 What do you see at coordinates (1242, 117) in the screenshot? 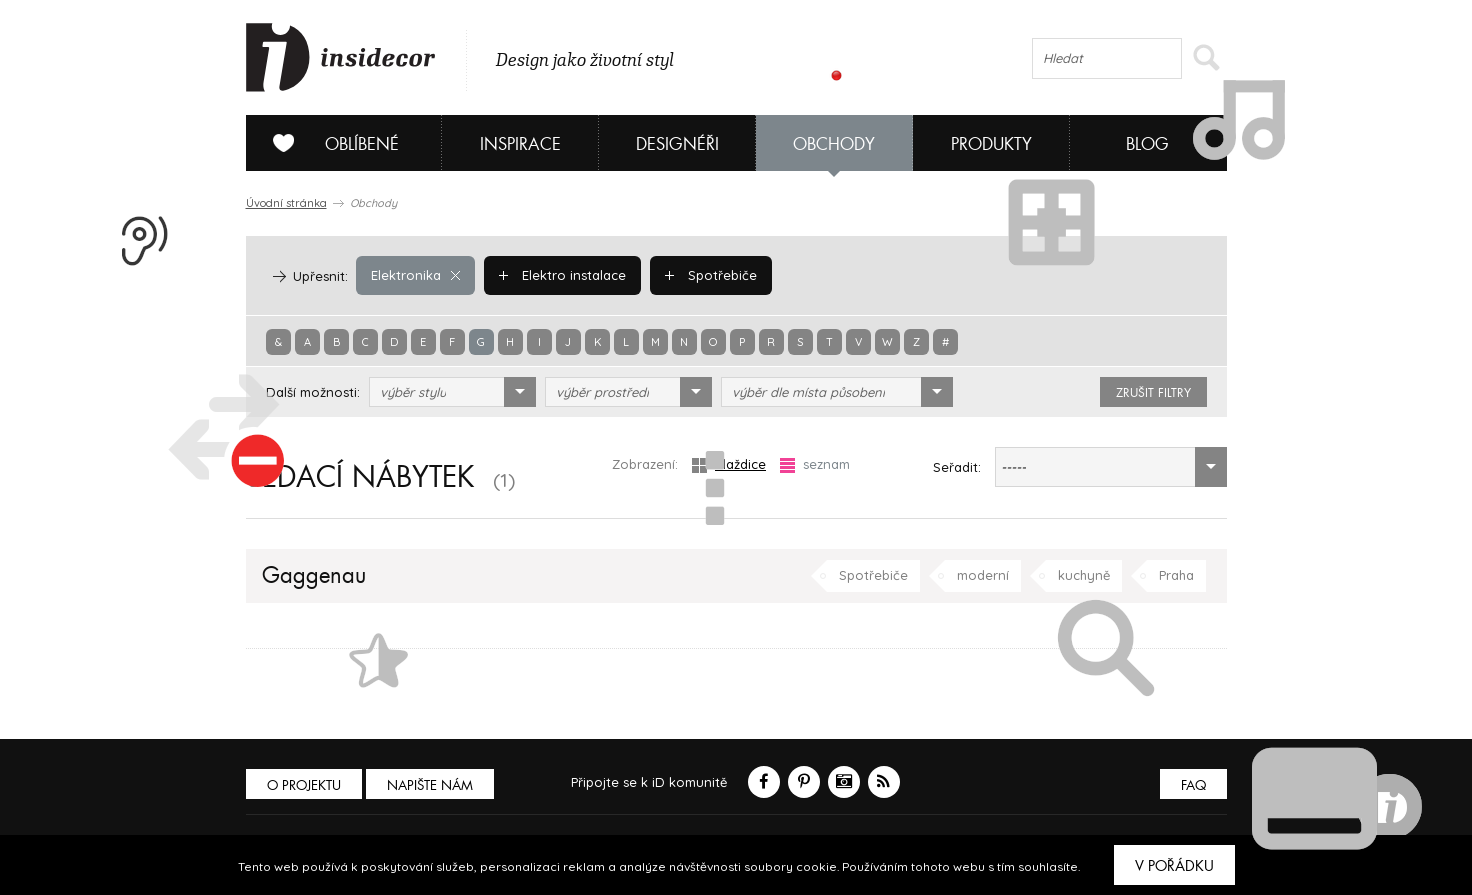
I see `access music library or audio files` at bounding box center [1242, 117].